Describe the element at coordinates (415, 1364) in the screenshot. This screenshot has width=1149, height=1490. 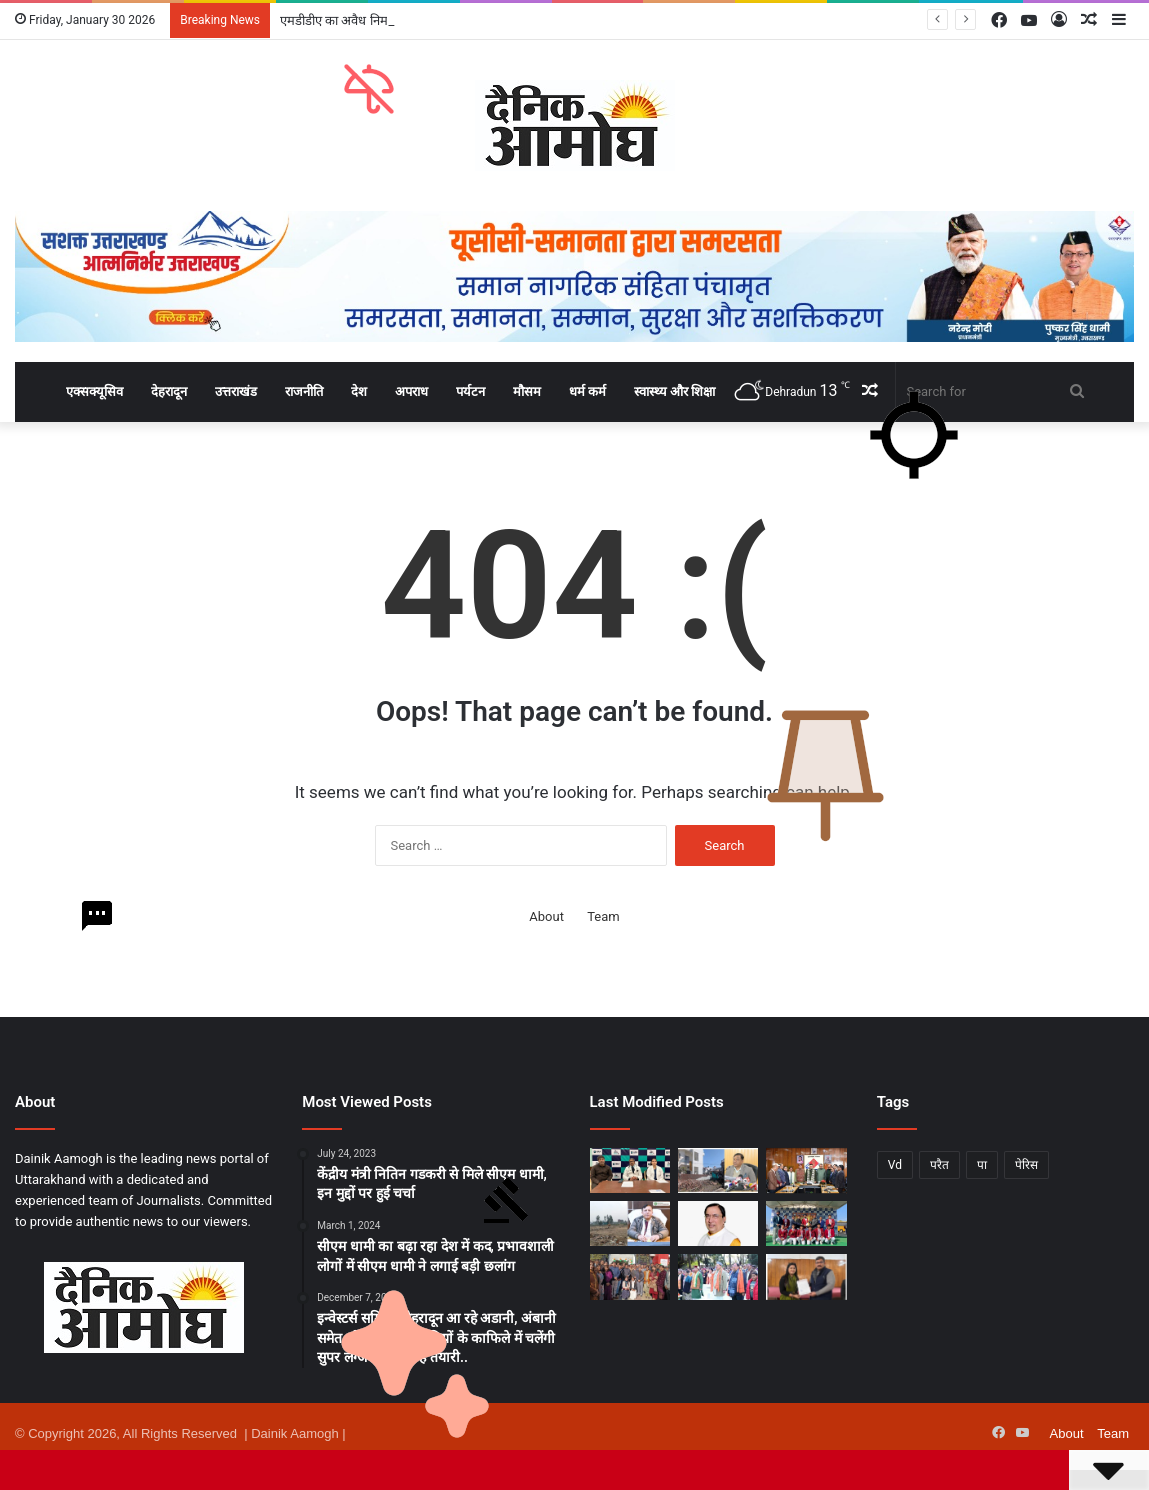
I see `indicates AI-generated or enhanced content` at that location.